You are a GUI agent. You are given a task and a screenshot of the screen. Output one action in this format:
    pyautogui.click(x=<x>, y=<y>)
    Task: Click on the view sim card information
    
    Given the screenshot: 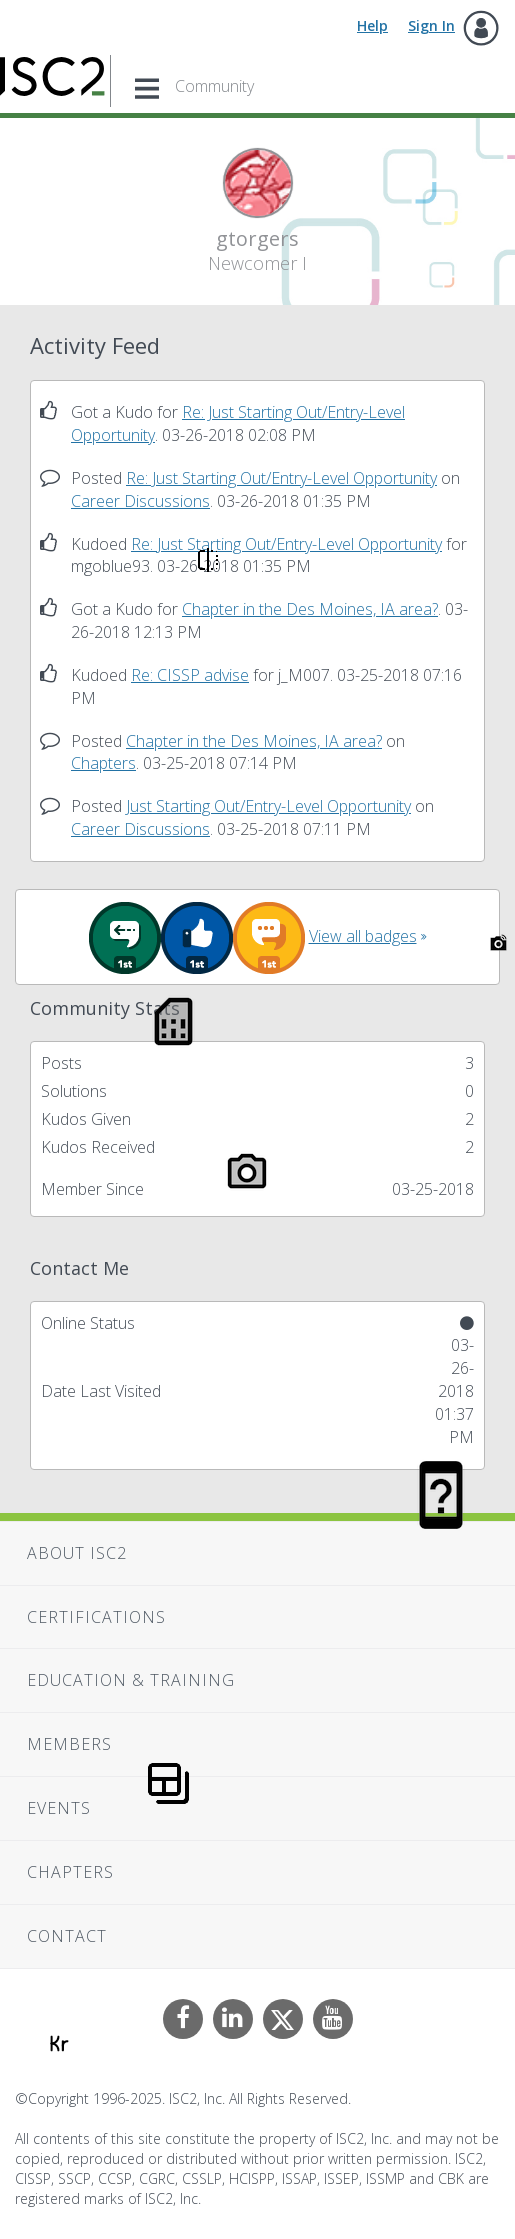 What is the action you would take?
    pyautogui.click(x=173, y=1021)
    